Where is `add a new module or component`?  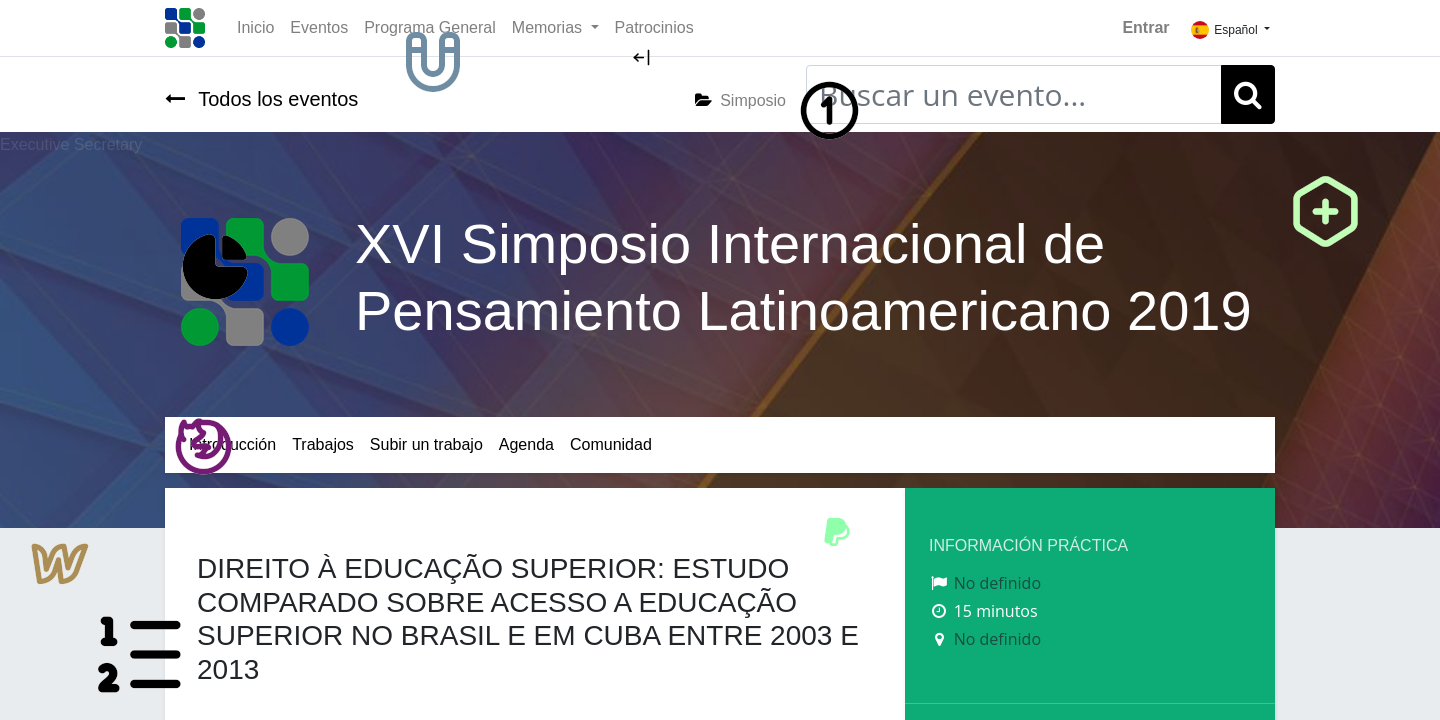 add a new module or component is located at coordinates (1325, 211).